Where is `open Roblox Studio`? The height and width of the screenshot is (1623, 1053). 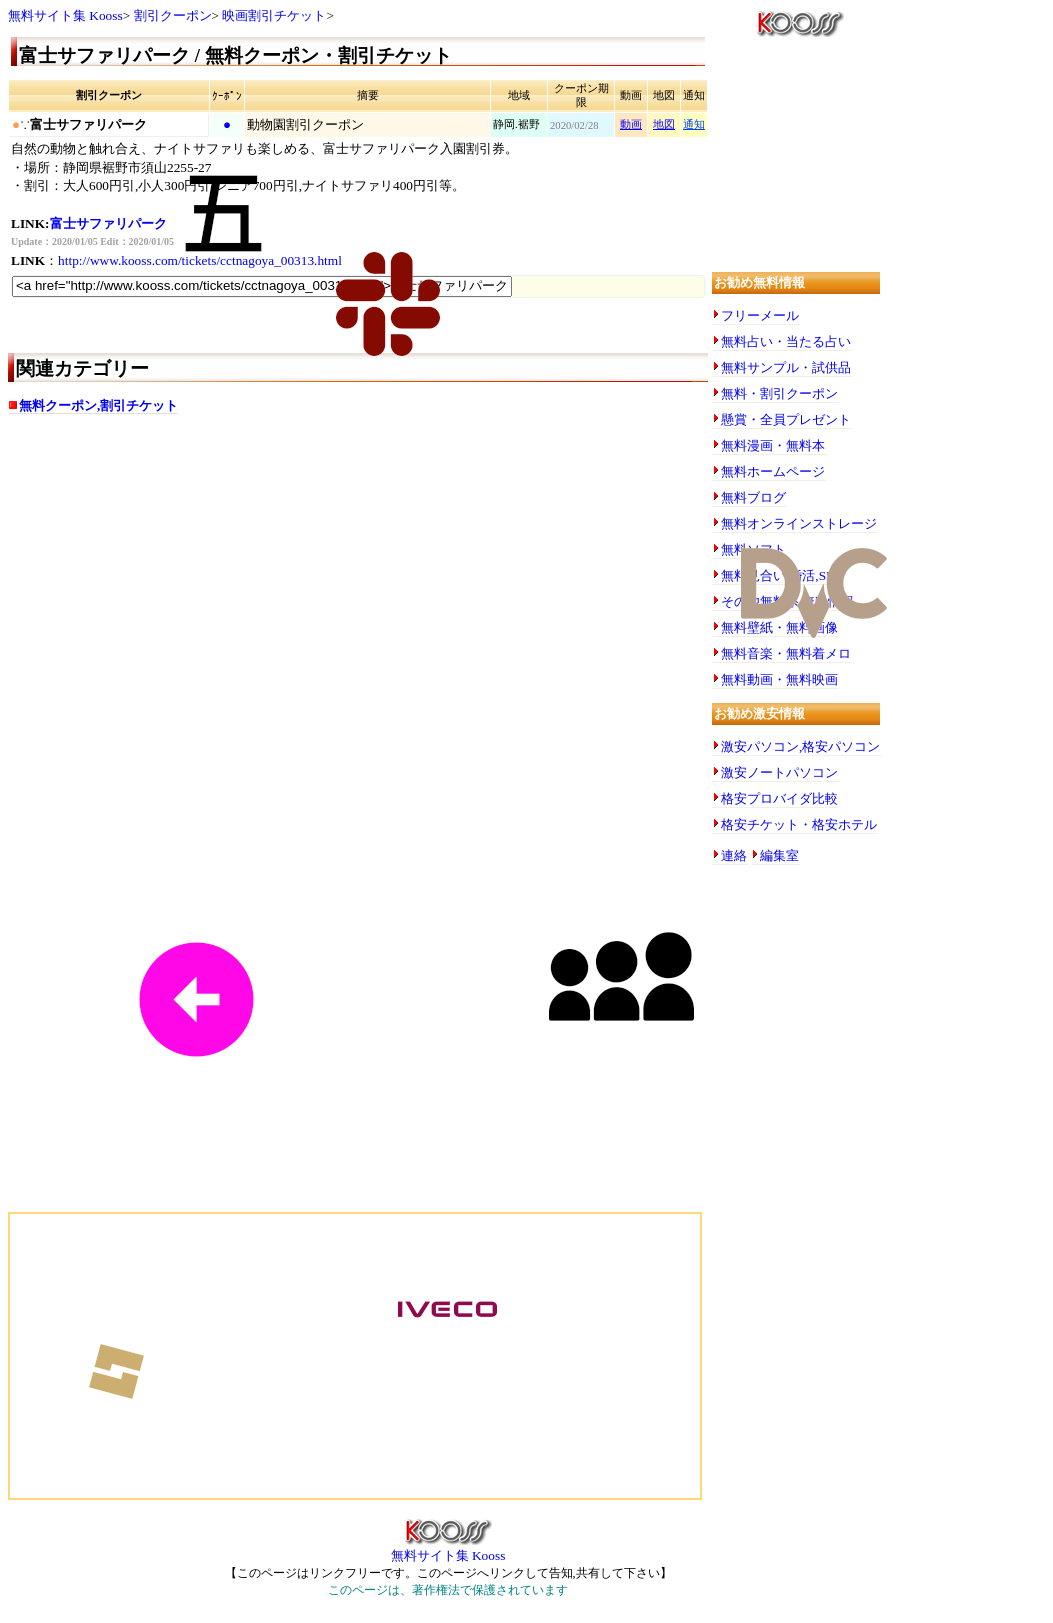 open Roblox Studio is located at coordinates (116, 1371).